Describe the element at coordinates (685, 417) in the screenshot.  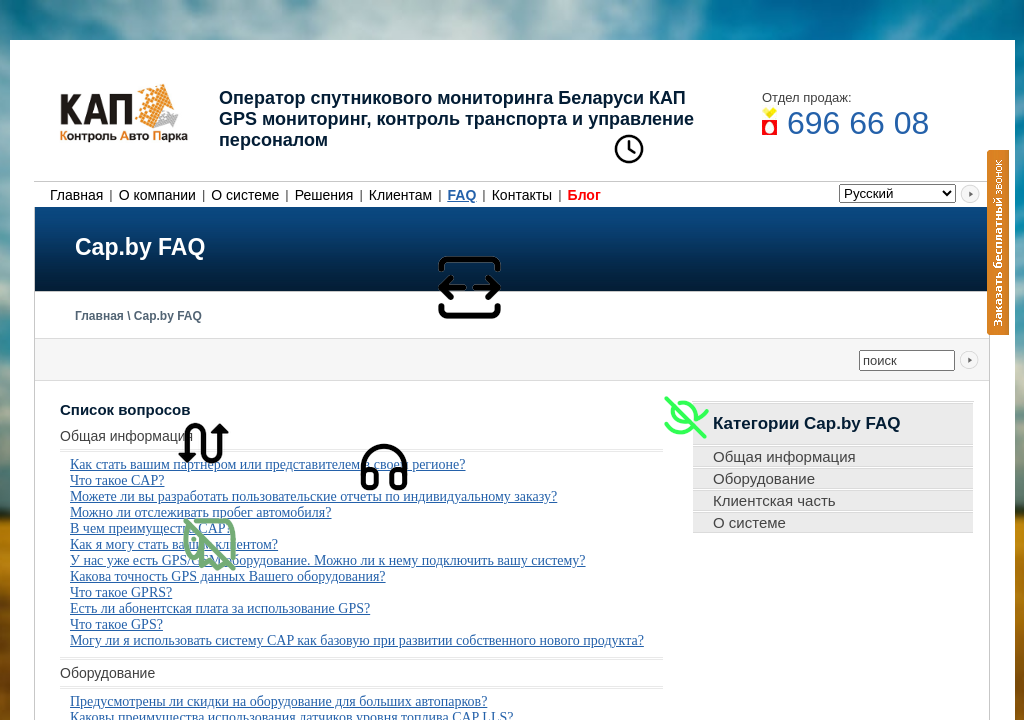
I see `disable freehand drawing mode` at that location.